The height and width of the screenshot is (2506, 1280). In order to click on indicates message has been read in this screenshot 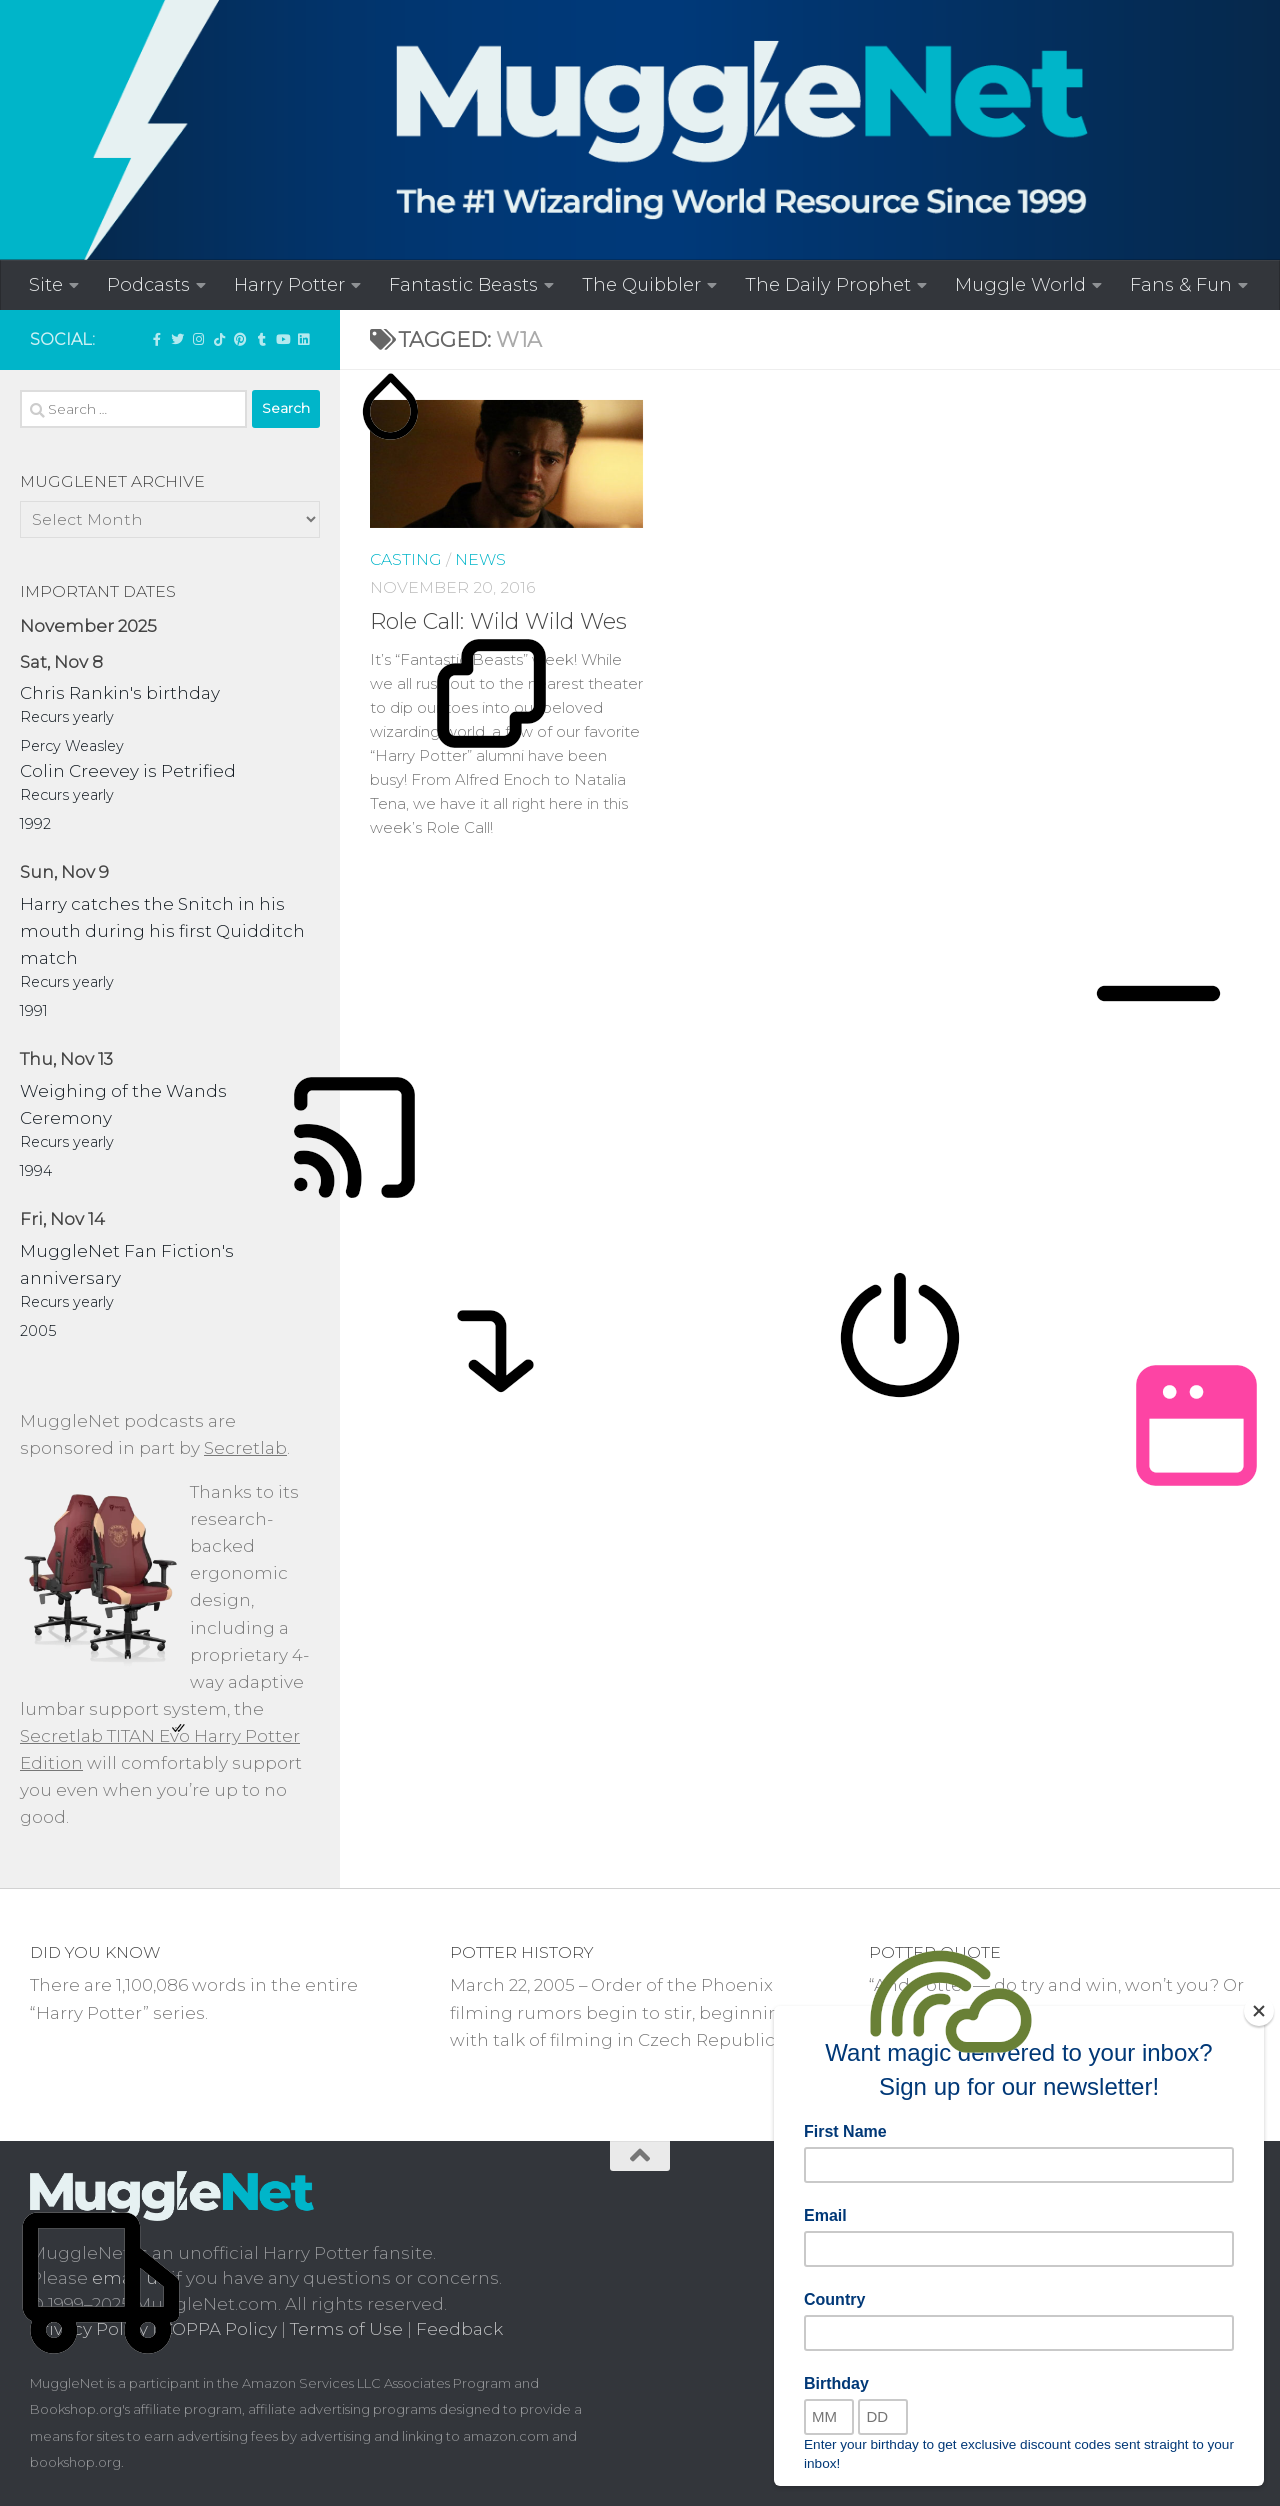, I will do `click(178, 1728)`.